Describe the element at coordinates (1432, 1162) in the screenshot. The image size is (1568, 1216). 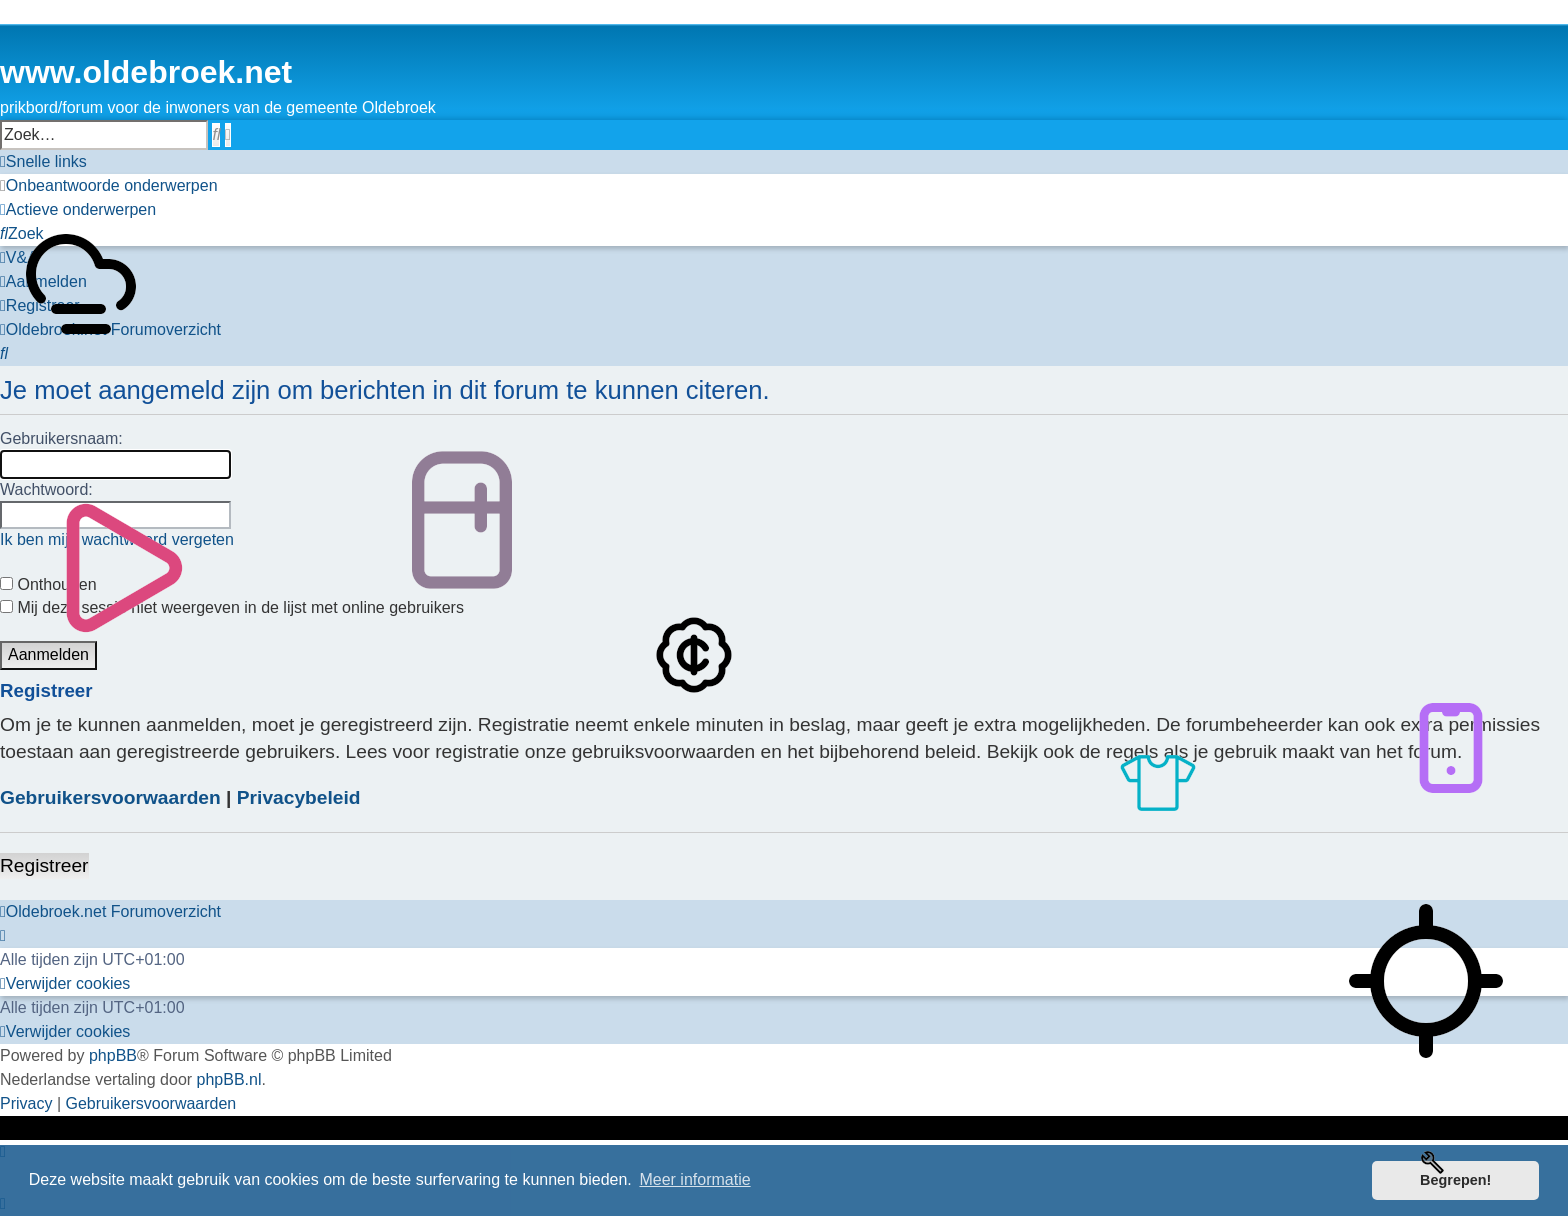
I see `access settings or configuration options` at that location.